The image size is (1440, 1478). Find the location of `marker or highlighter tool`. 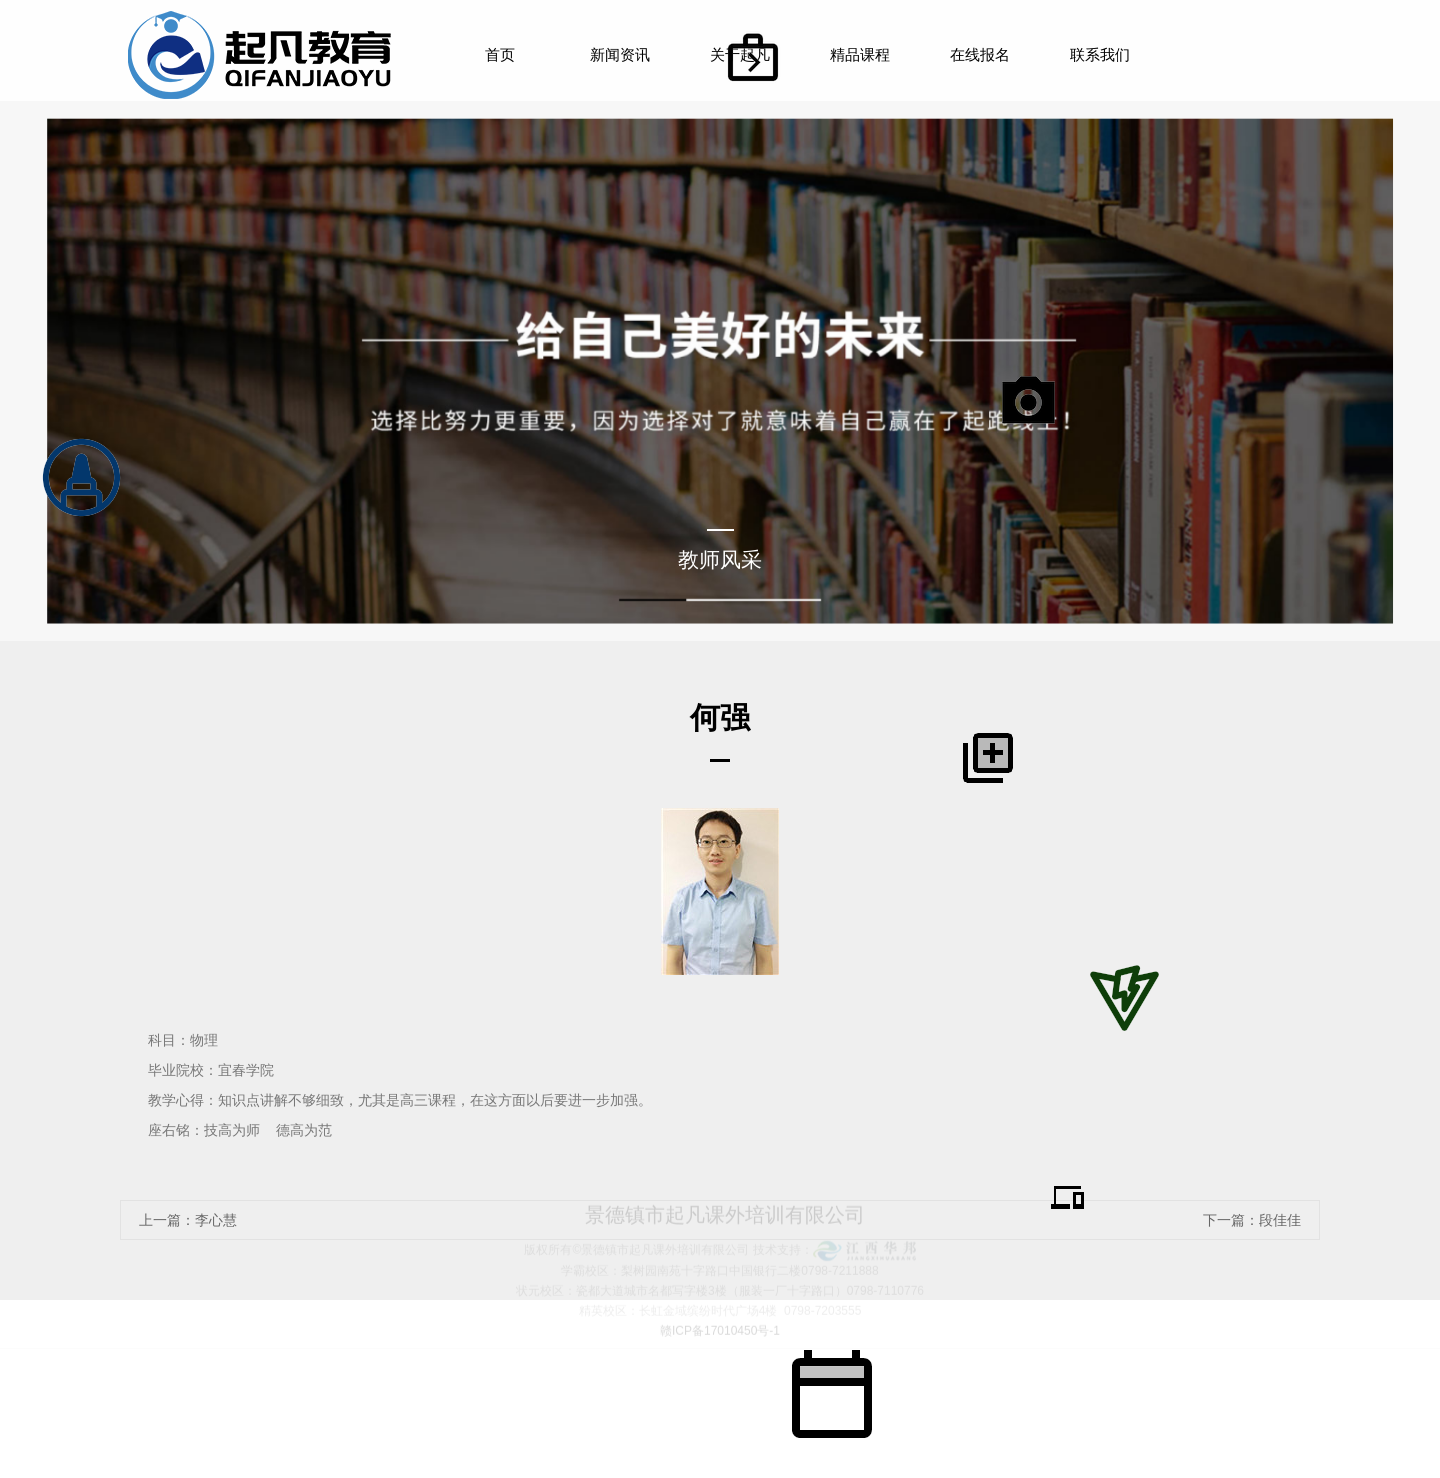

marker or highlighter tool is located at coordinates (81, 477).